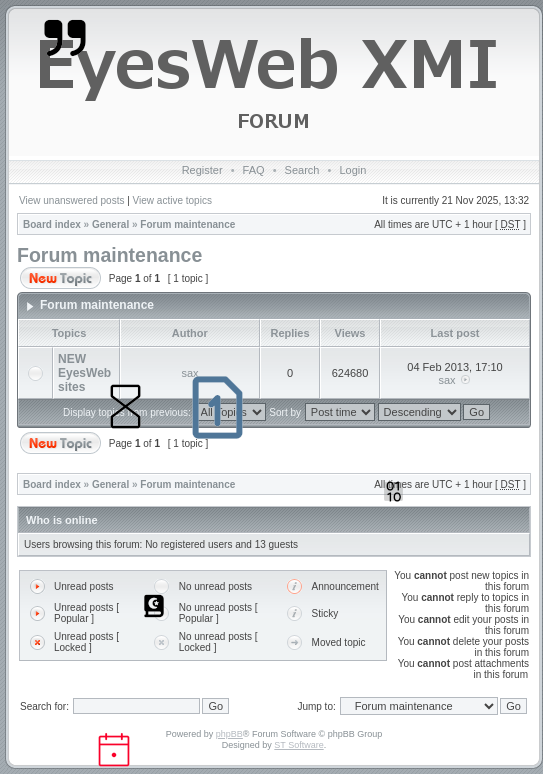 Image resolution: width=543 pixels, height=774 pixels. What do you see at coordinates (114, 751) in the screenshot?
I see `indicates a calendar event or notification` at bounding box center [114, 751].